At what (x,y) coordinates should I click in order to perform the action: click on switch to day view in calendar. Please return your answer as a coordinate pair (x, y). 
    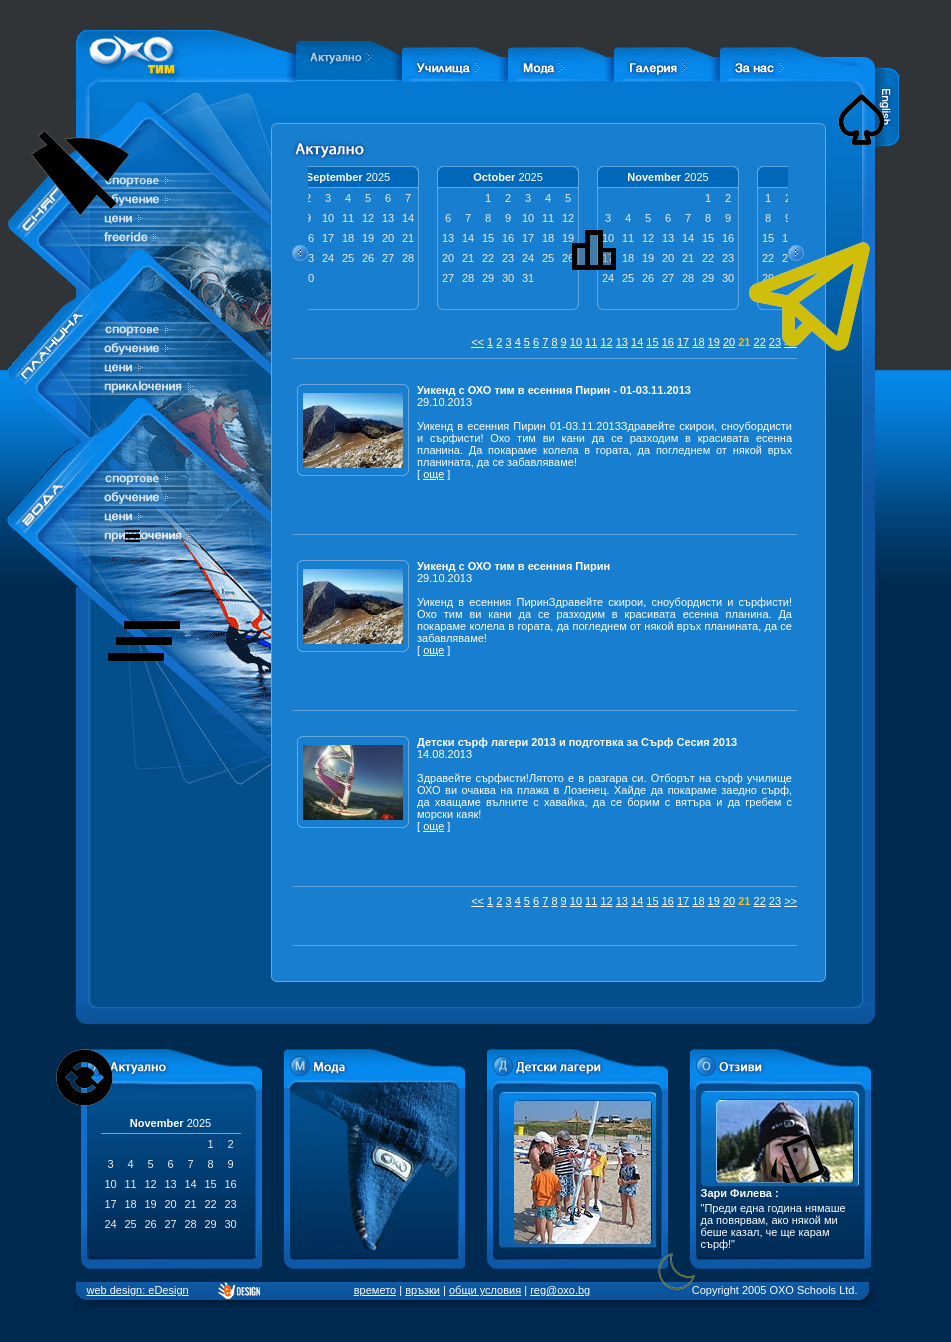
    Looking at the image, I should click on (132, 535).